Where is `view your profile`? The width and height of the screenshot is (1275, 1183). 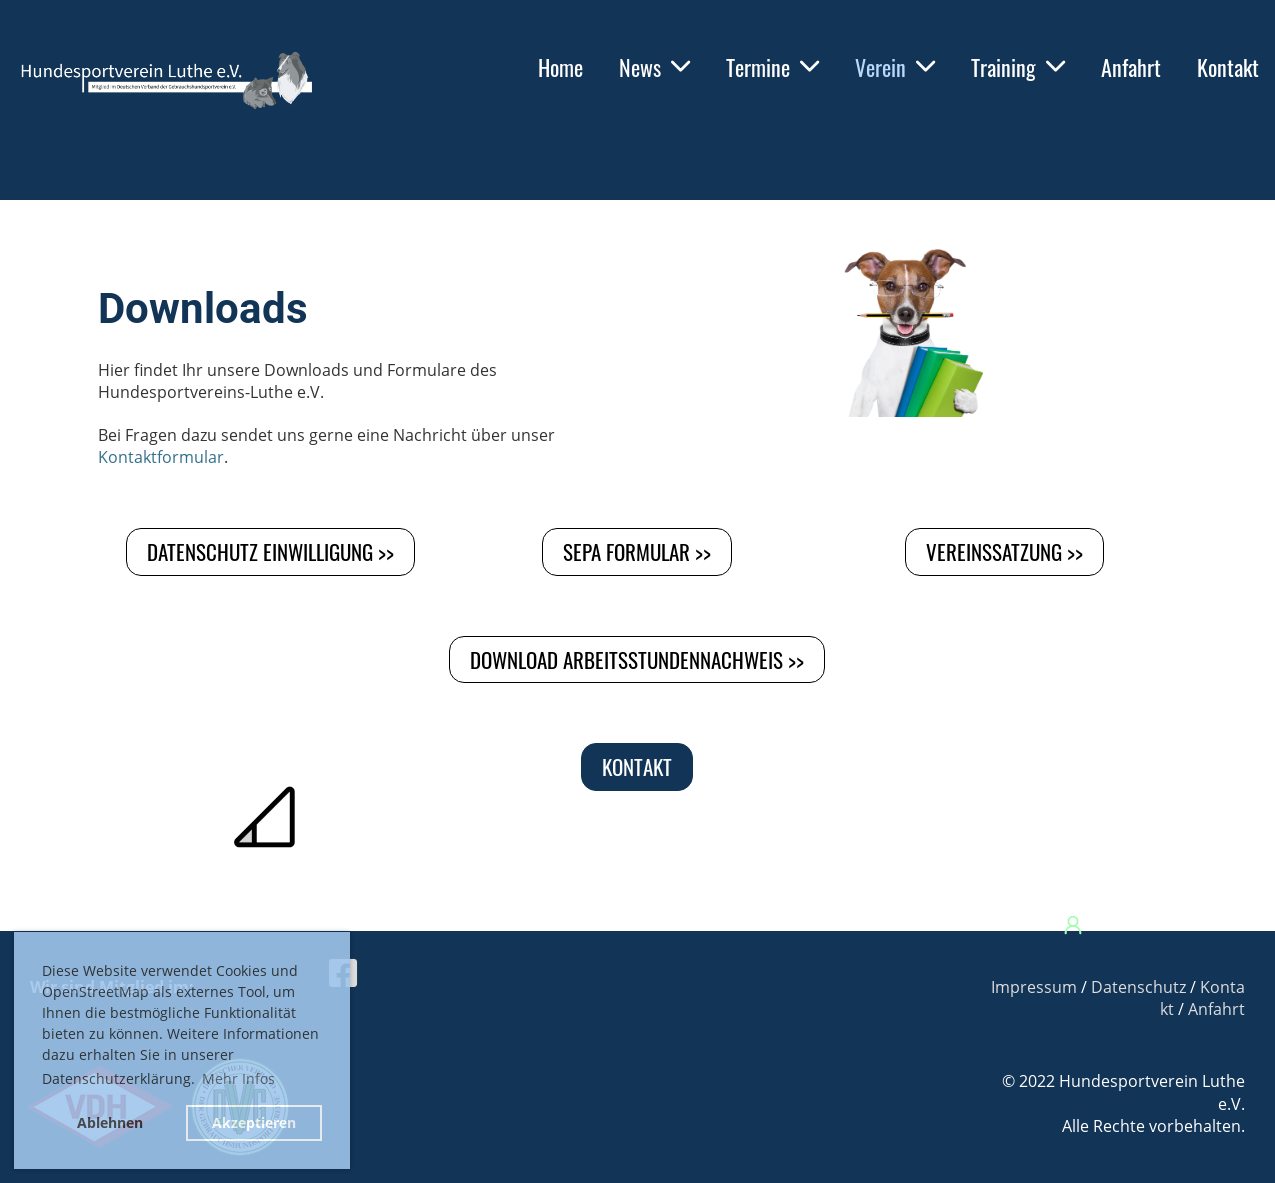
view your profile is located at coordinates (1073, 925).